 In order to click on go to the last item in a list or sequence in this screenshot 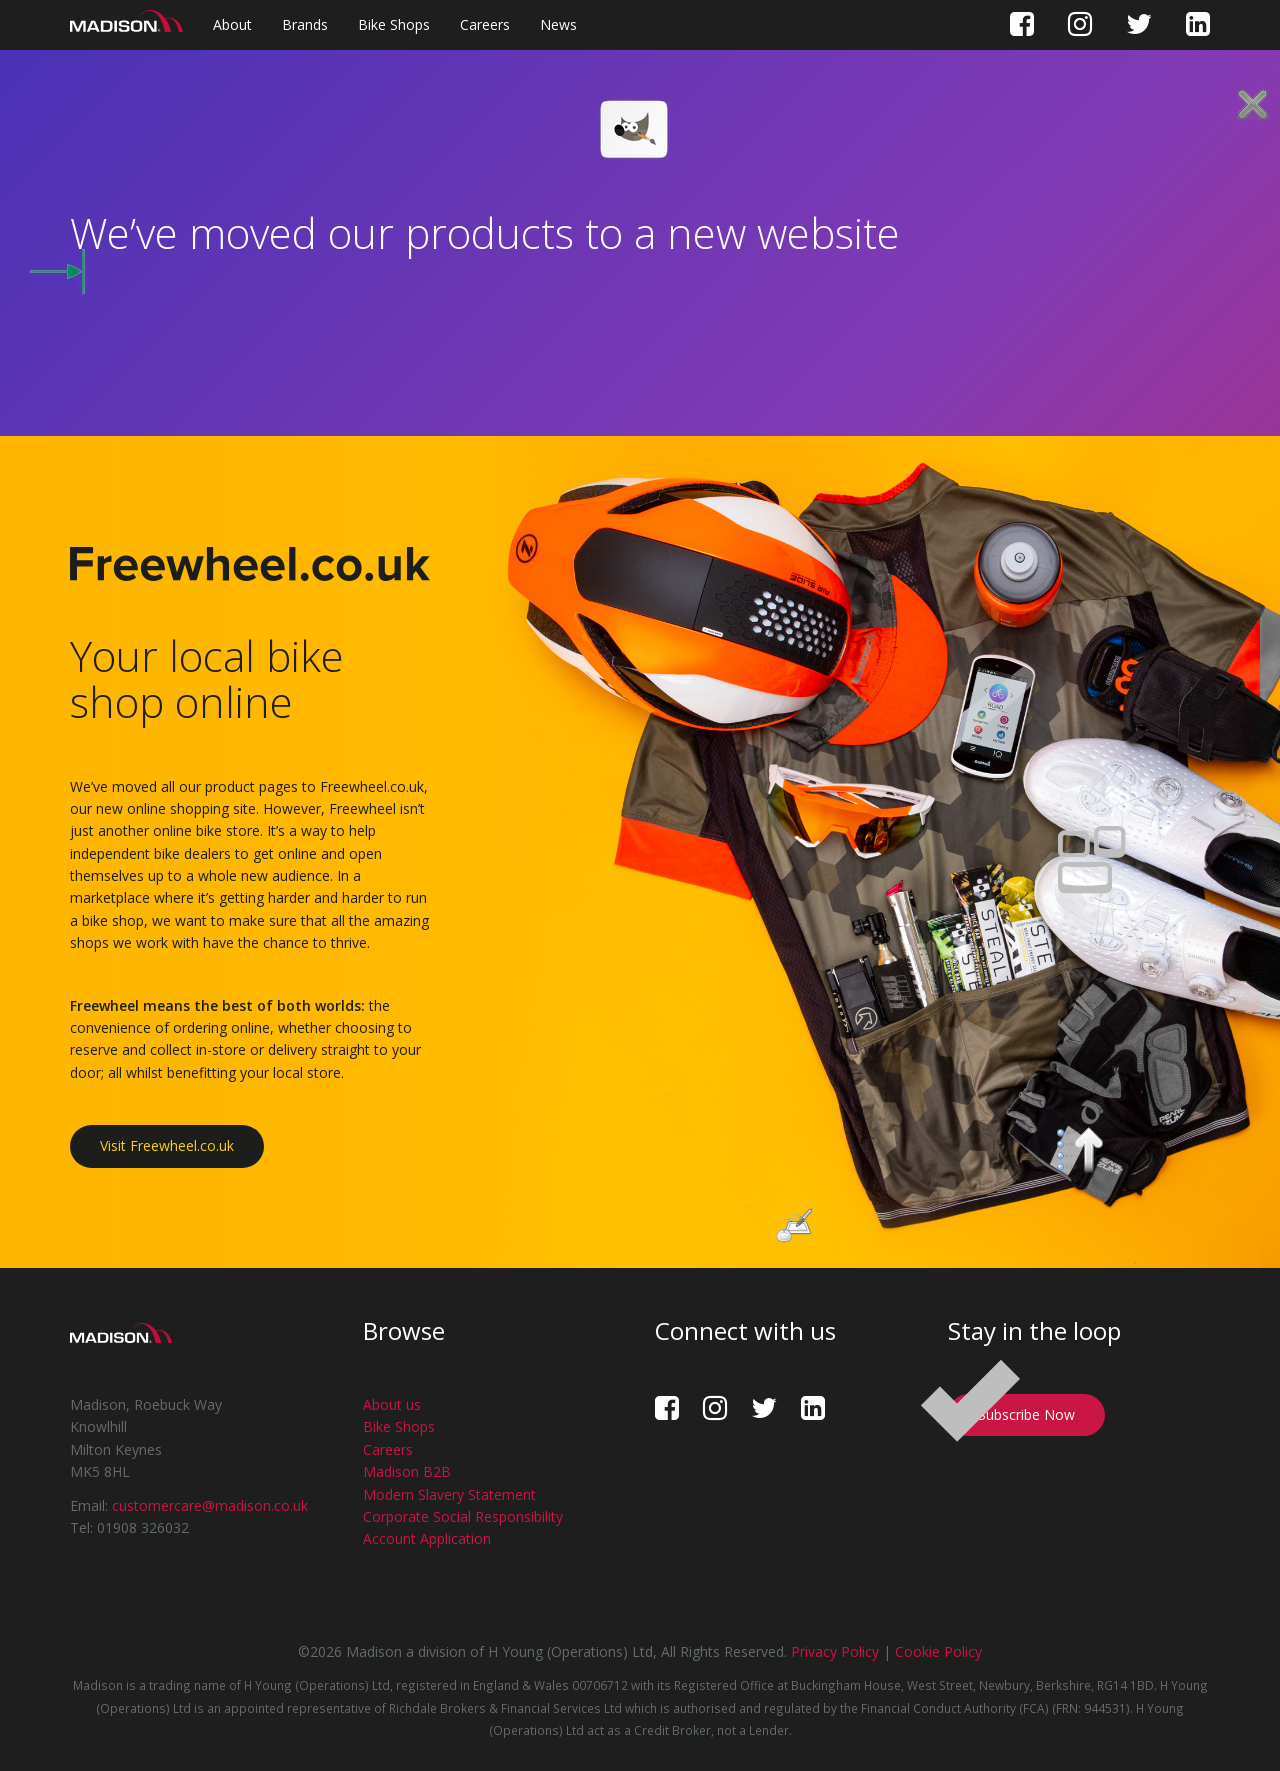, I will do `click(57, 271)`.